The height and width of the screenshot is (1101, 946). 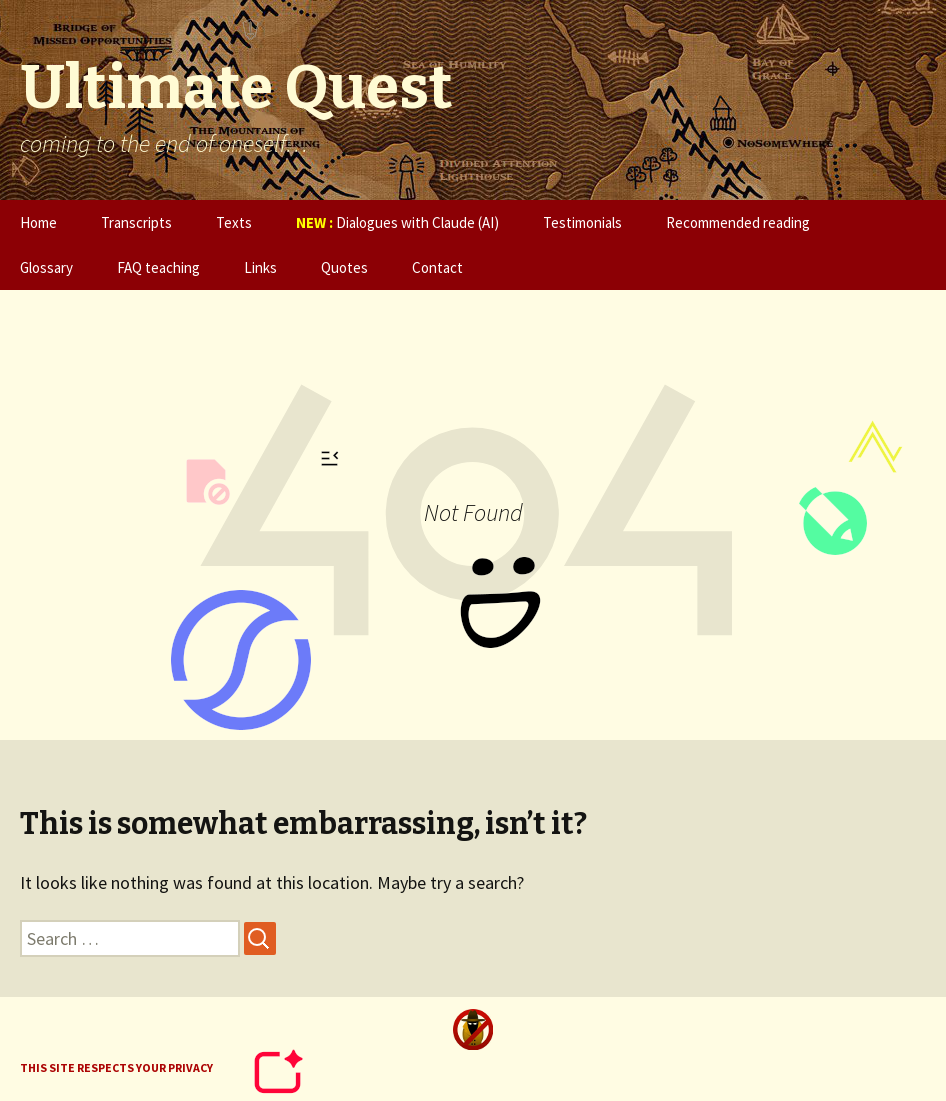 What do you see at coordinates (250, 29) in the screenshot?
I see `launch heroic games launcher` at bounding box center [250, 29].